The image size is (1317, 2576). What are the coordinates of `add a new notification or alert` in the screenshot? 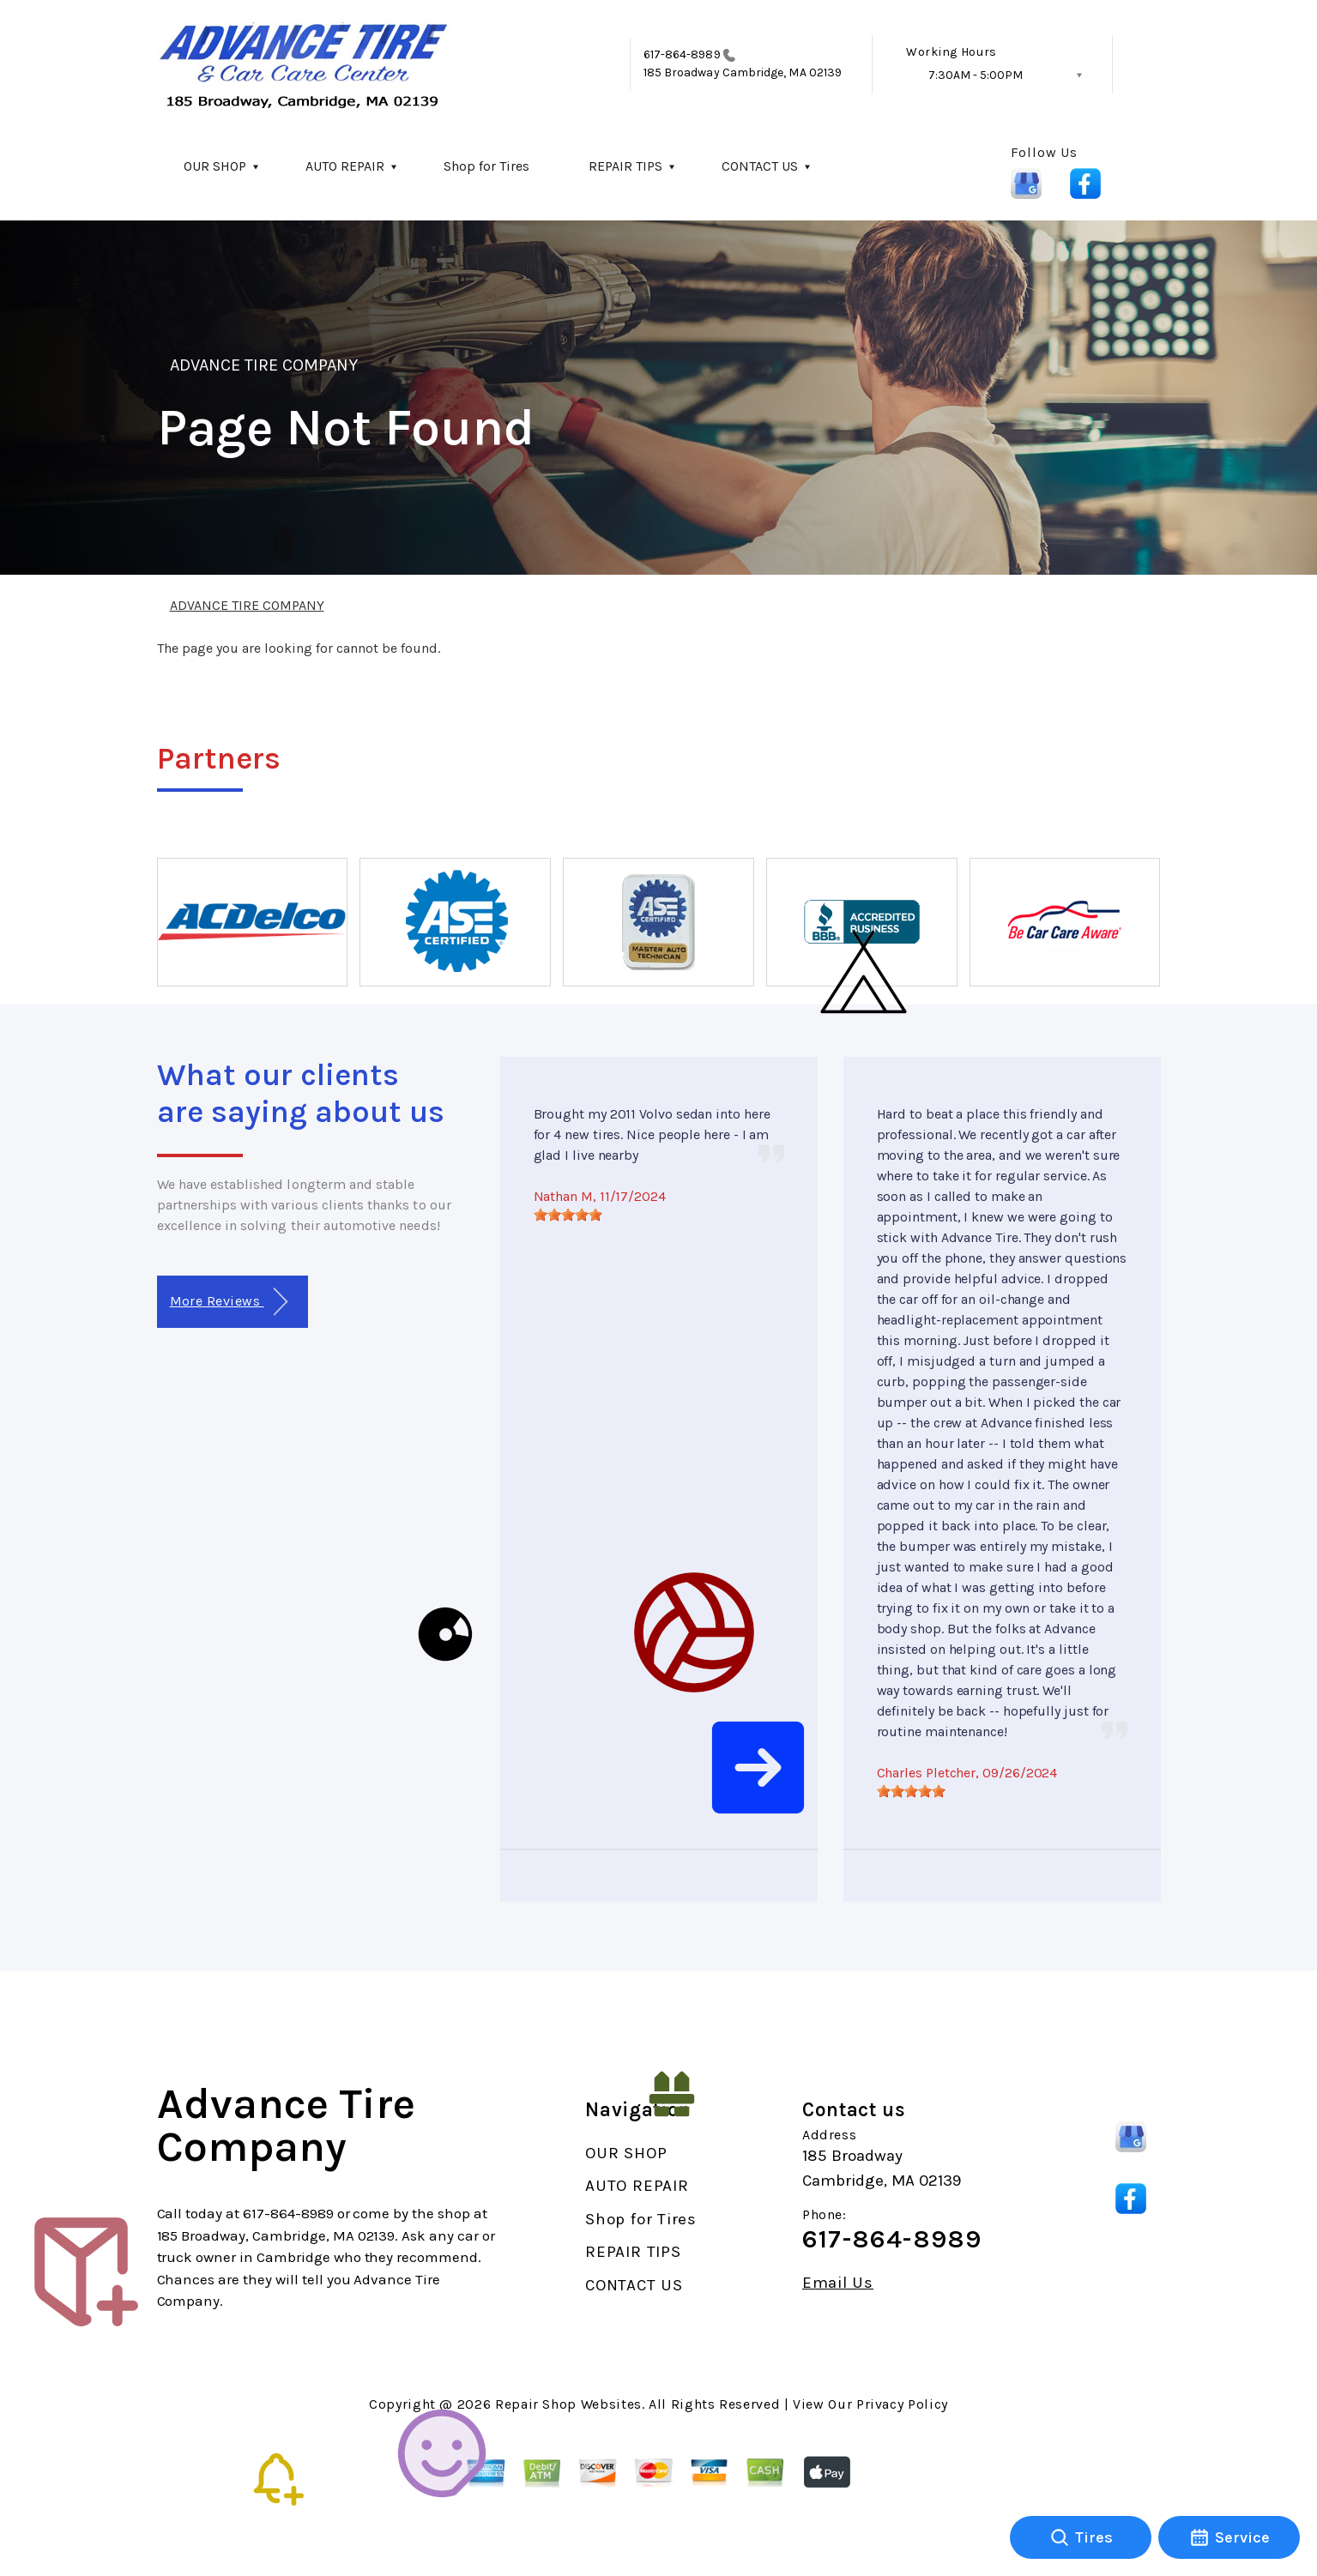 It's located at (276, 2478).